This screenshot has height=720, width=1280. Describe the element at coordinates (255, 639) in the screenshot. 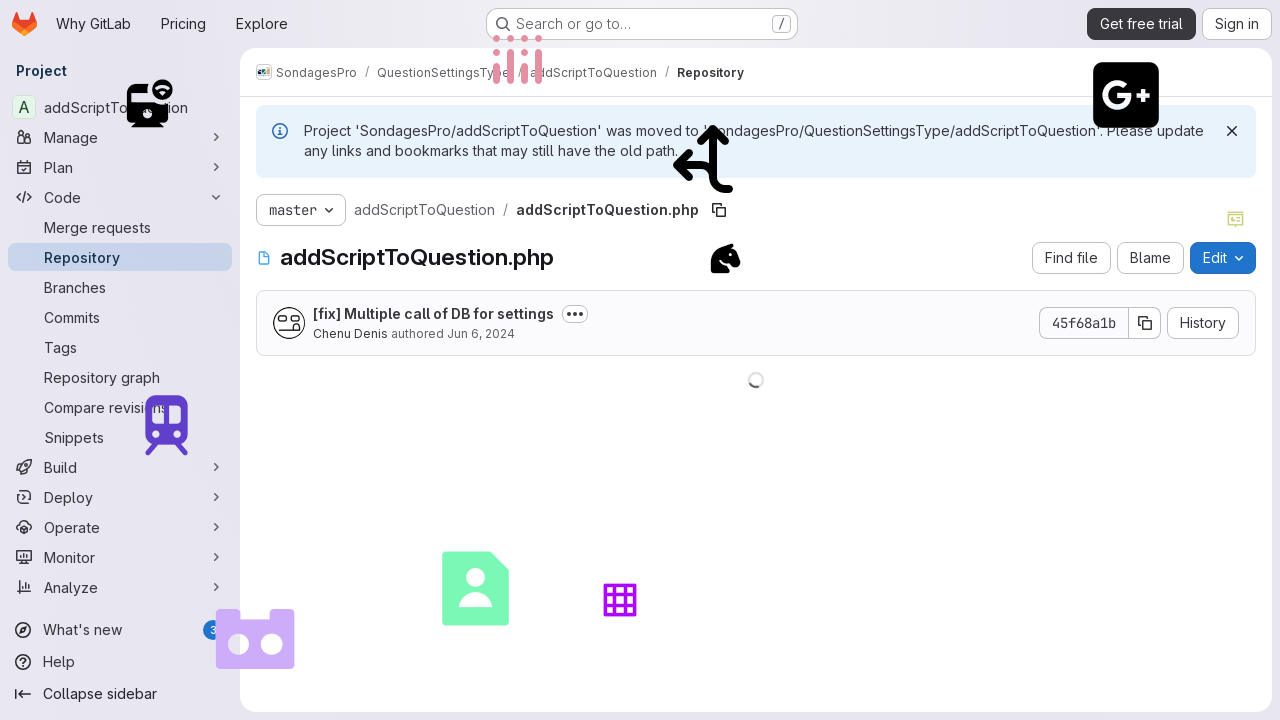

I see `simplybuilt brand logo` at that location.